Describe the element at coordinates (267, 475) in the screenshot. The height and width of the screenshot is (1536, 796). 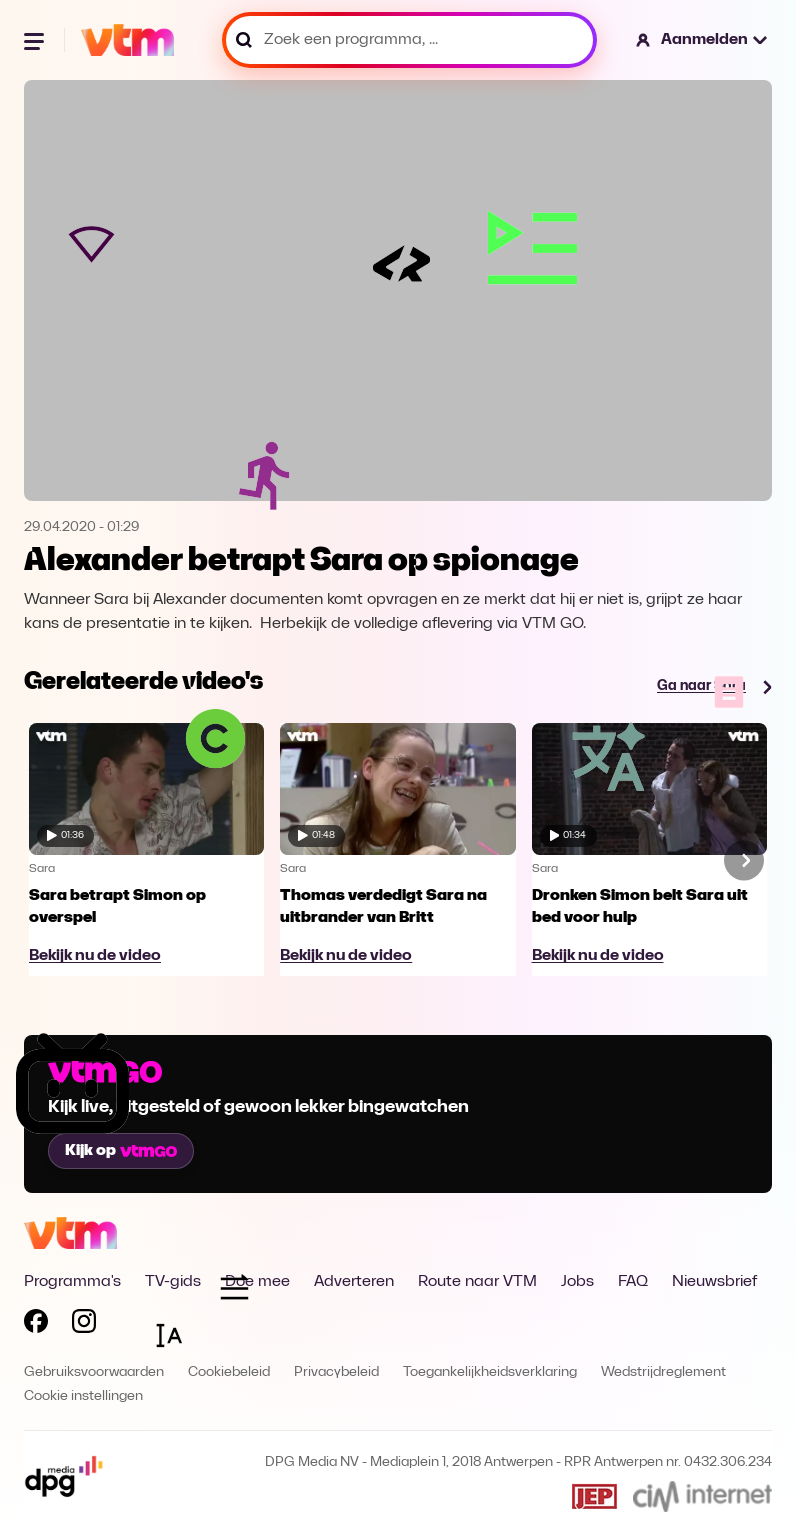
I see `access running or jogging activity tracking` at that location.